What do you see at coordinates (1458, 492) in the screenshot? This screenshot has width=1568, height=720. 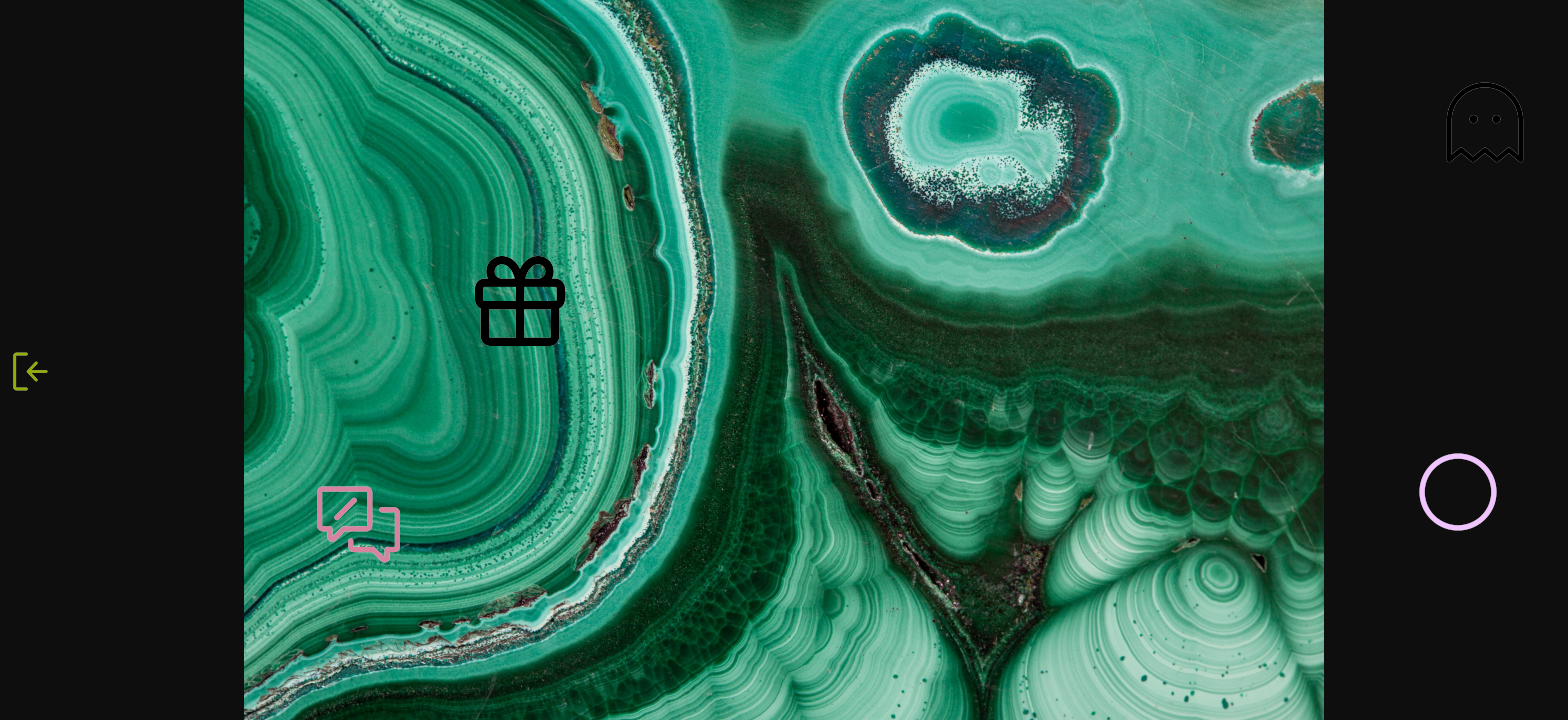 I see `unselected radio button or checkbox option` at bounding box center [1458, 492].